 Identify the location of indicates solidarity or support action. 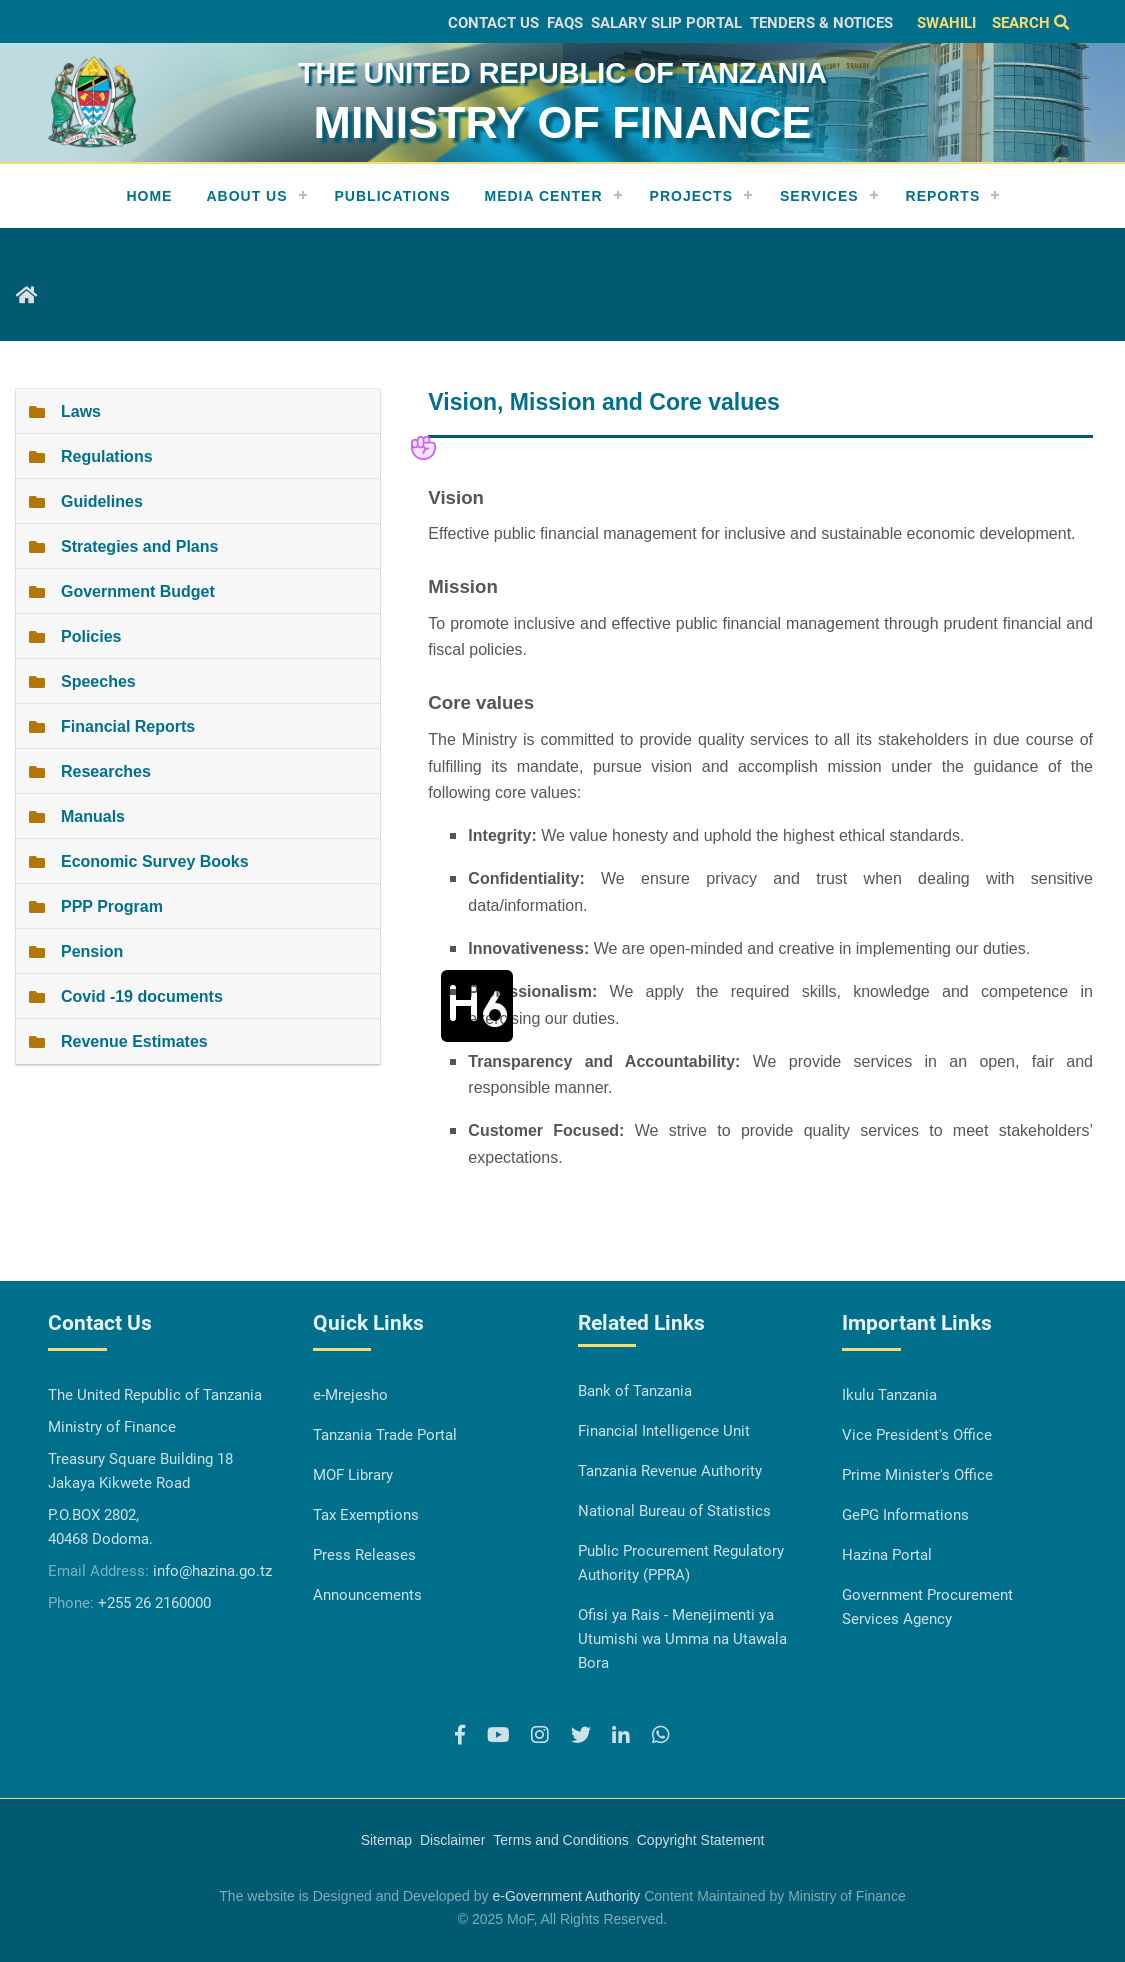
(423, 447).